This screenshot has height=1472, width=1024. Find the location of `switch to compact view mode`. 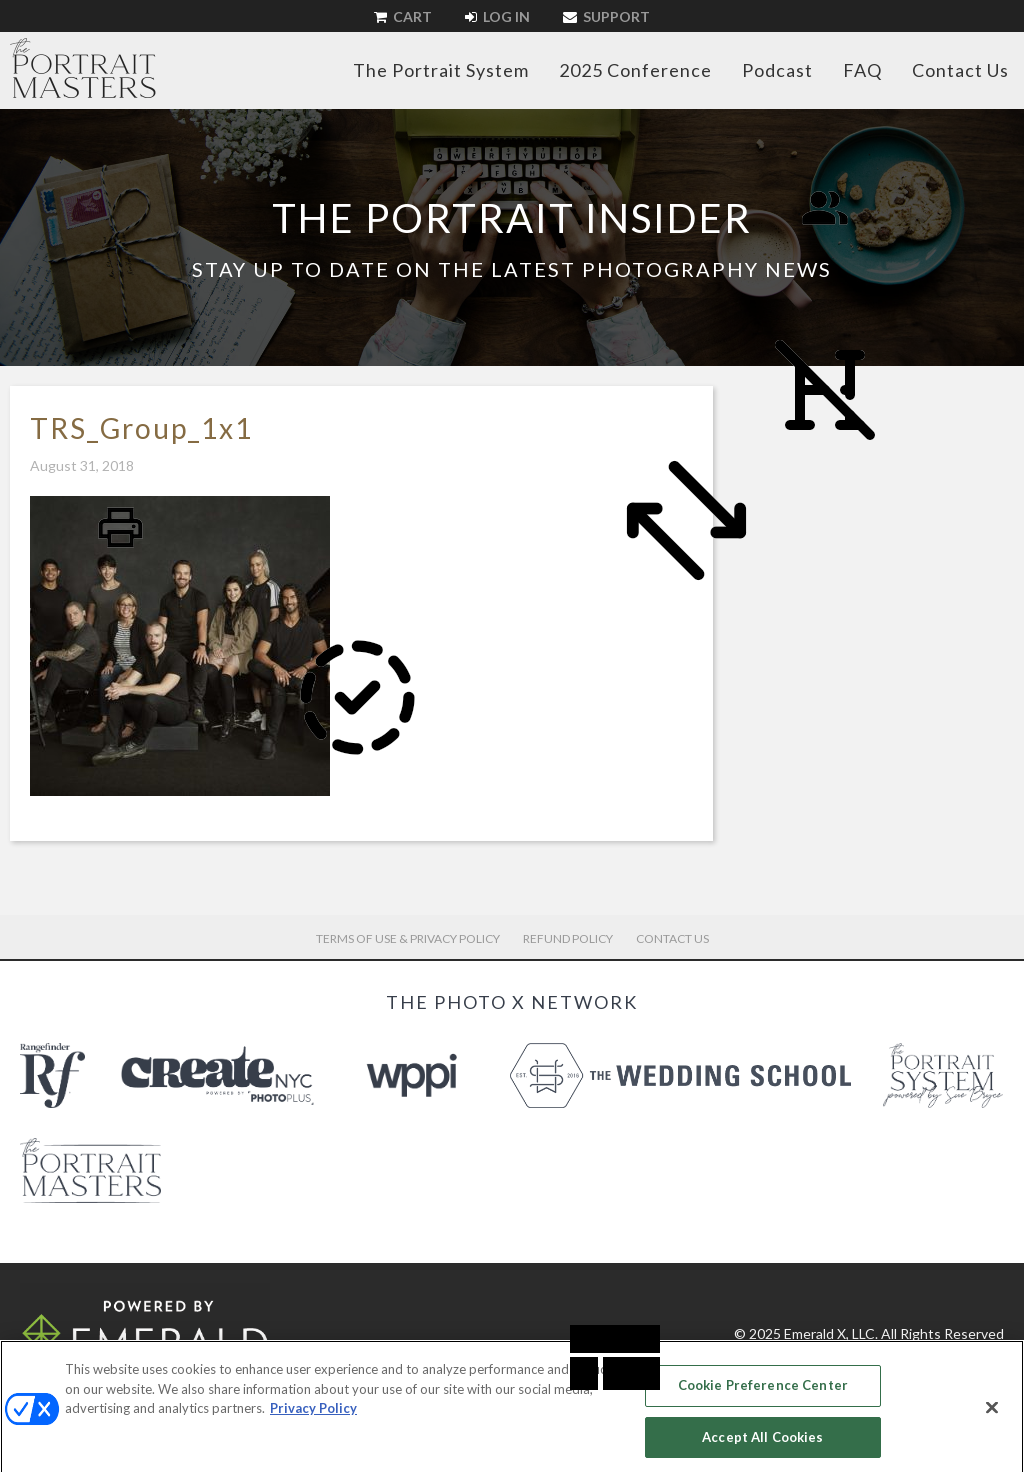

switch to compact view mode is located at coordinates (612, 1357).